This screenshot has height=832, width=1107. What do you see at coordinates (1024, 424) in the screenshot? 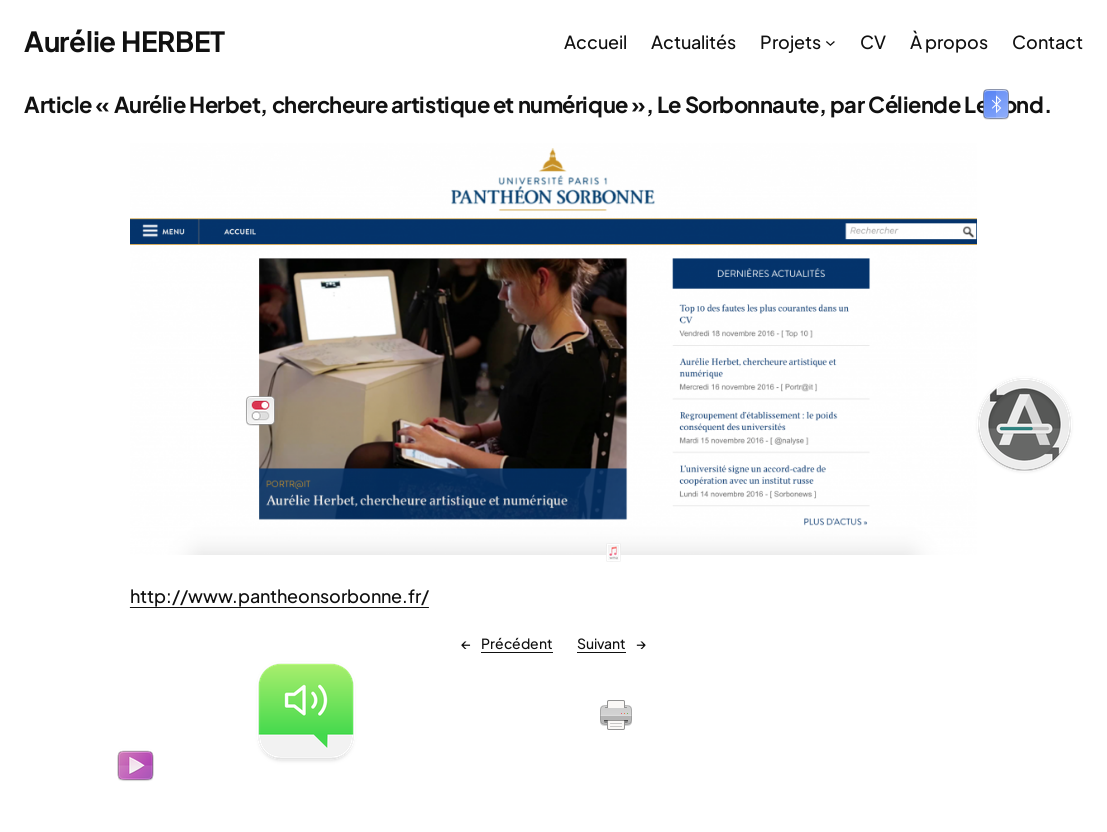
I see `check for available software updates` at bounding box center [1024, 424].